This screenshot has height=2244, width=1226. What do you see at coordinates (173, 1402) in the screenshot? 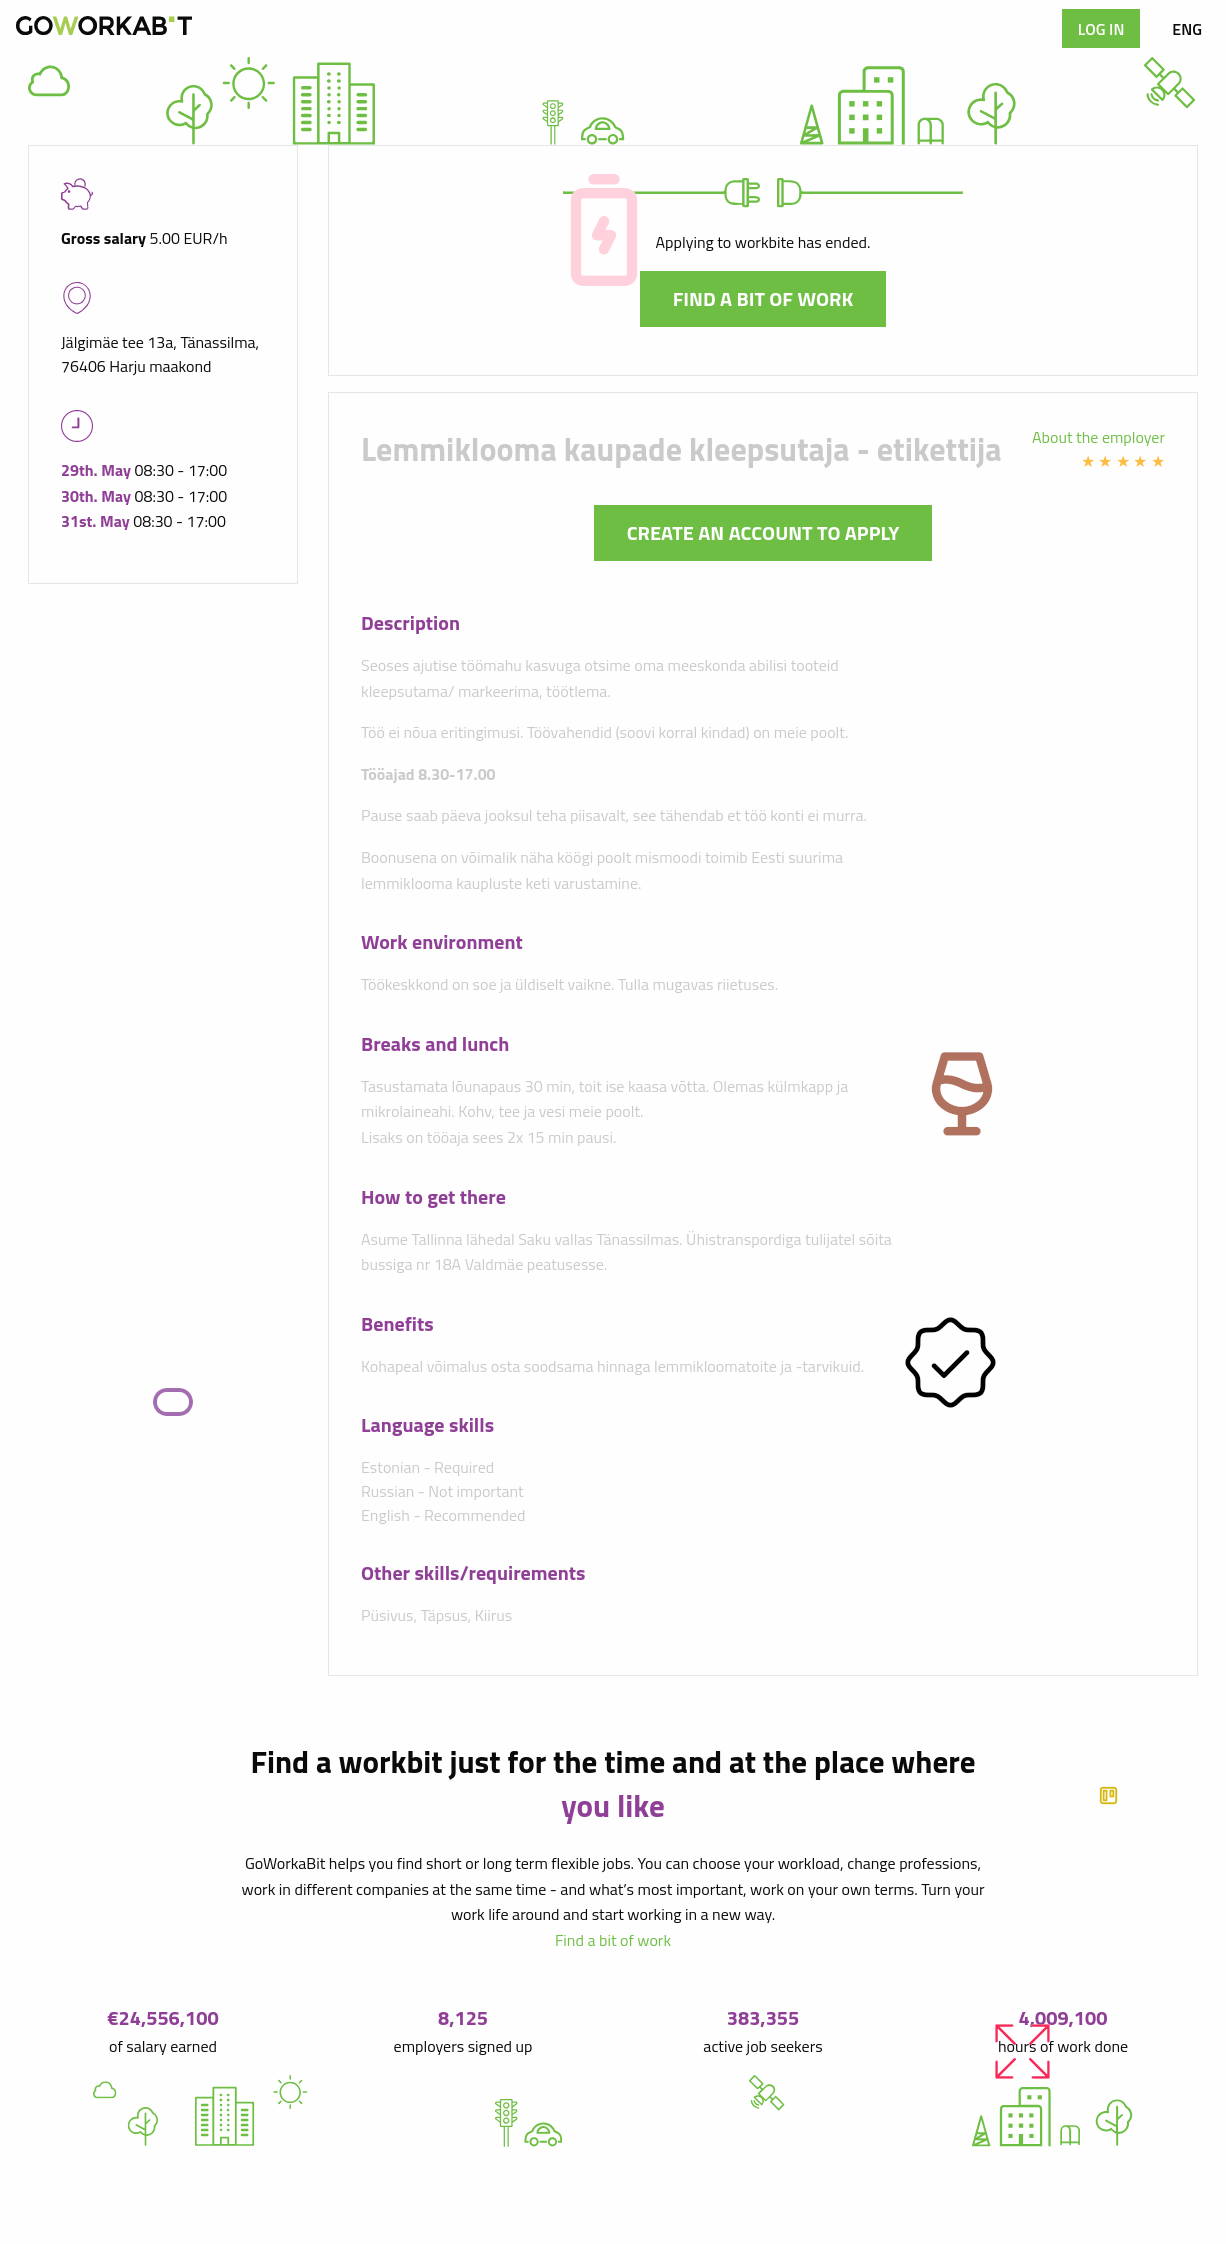
I see `medication or pill tracker` at bounding box center [173, 1402].